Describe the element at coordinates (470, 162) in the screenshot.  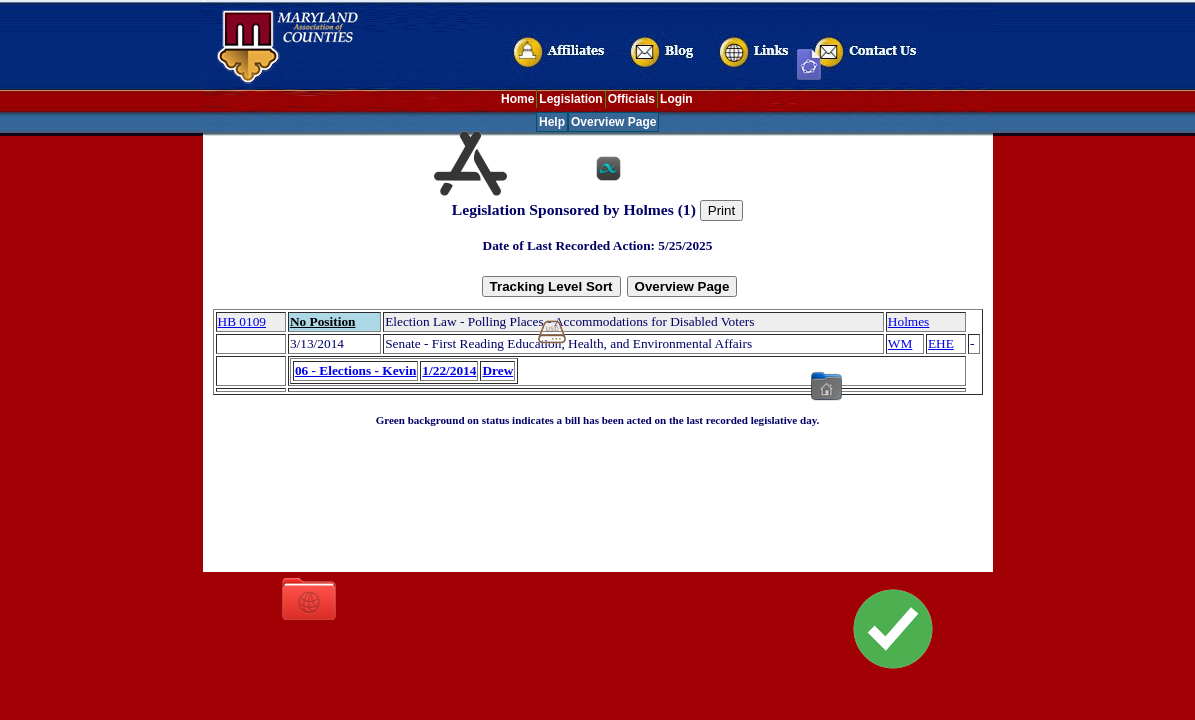
I see `open the app store` at that location.